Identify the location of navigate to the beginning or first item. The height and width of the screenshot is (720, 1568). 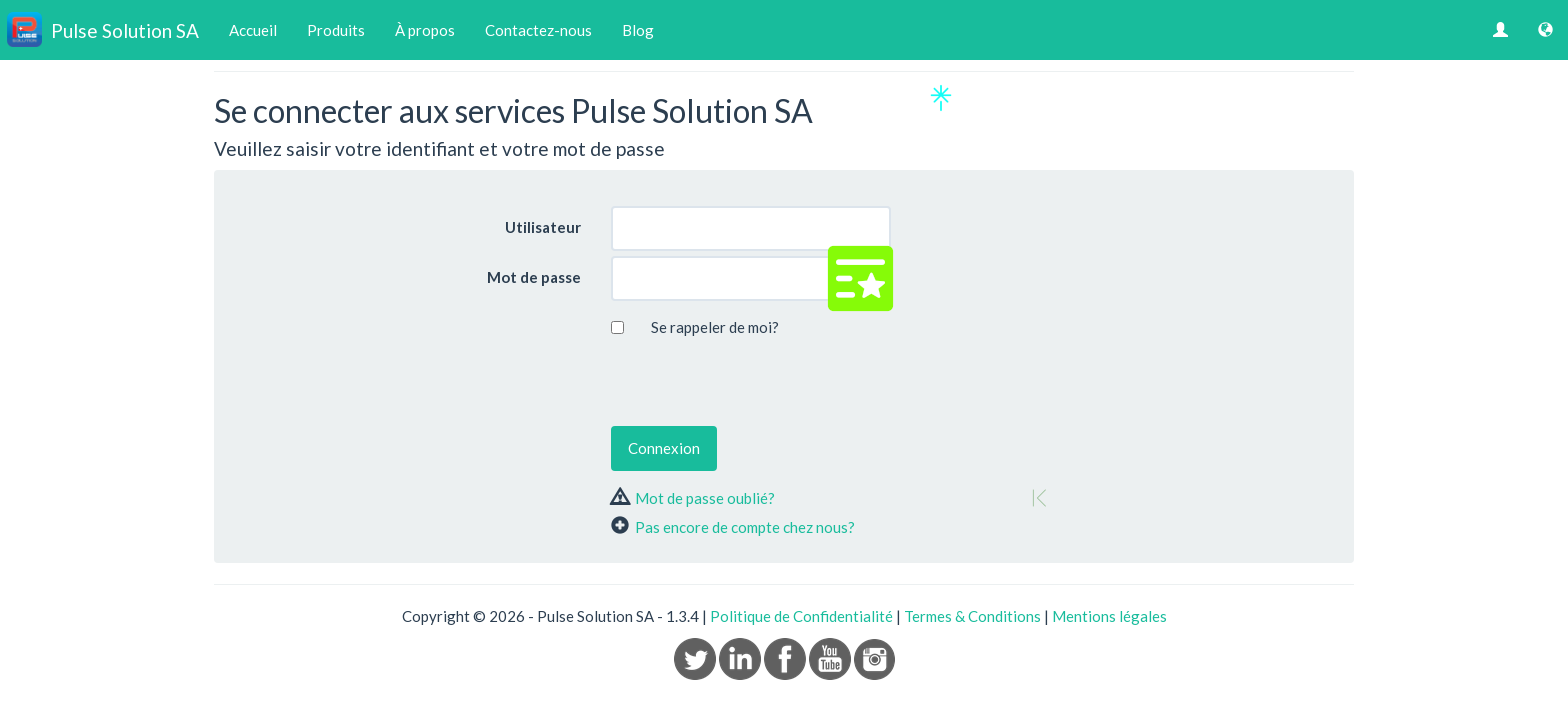
(1039, 498).